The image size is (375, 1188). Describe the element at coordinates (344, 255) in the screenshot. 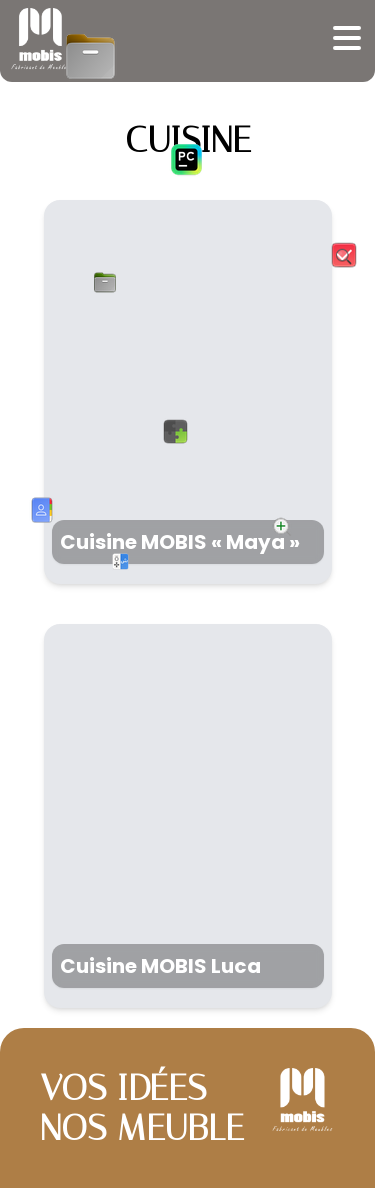

I see `open dconf editor application` at that location.